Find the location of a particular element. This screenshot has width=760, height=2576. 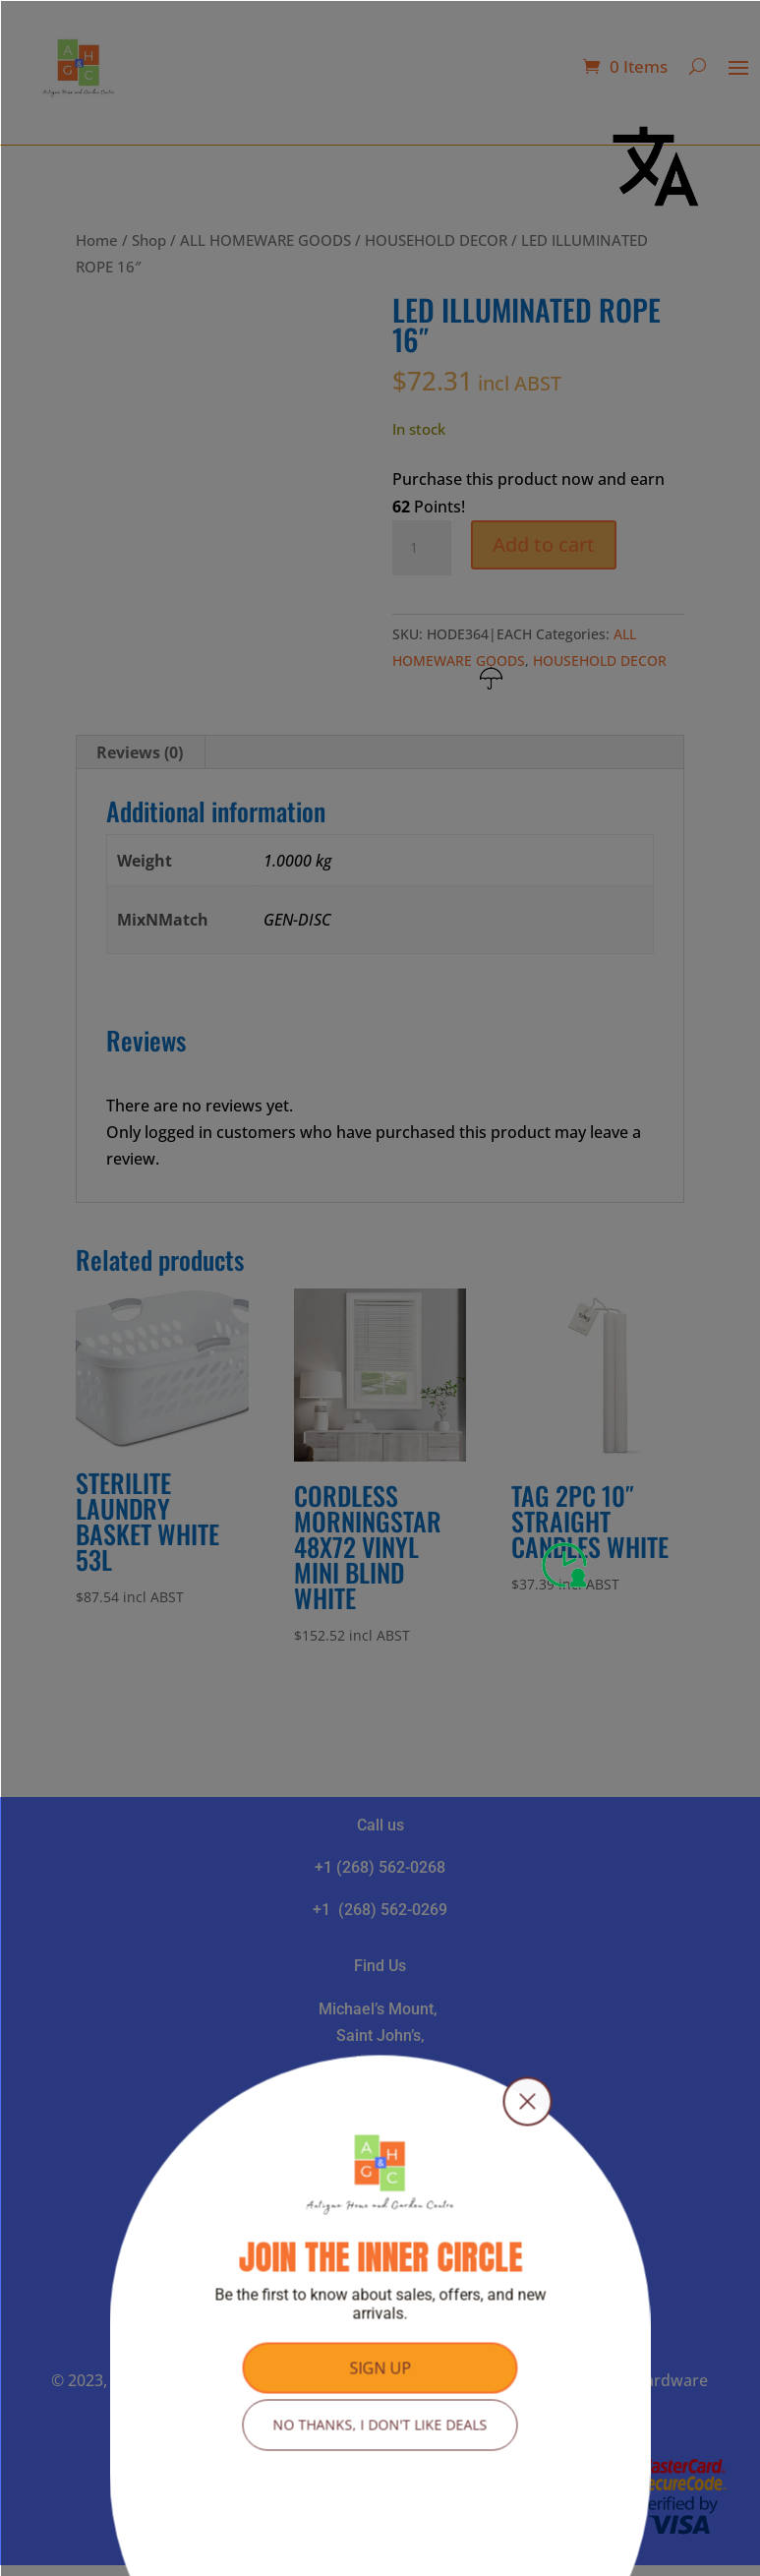

change language settings is located at coordinates (656, 166).